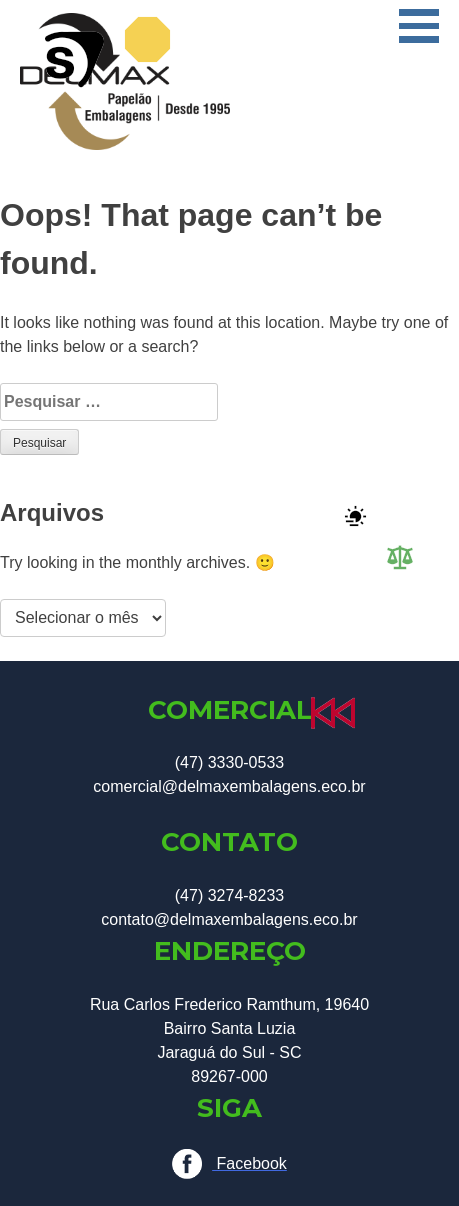  I want to click on access legal or terms of service information, so click(400, 558).